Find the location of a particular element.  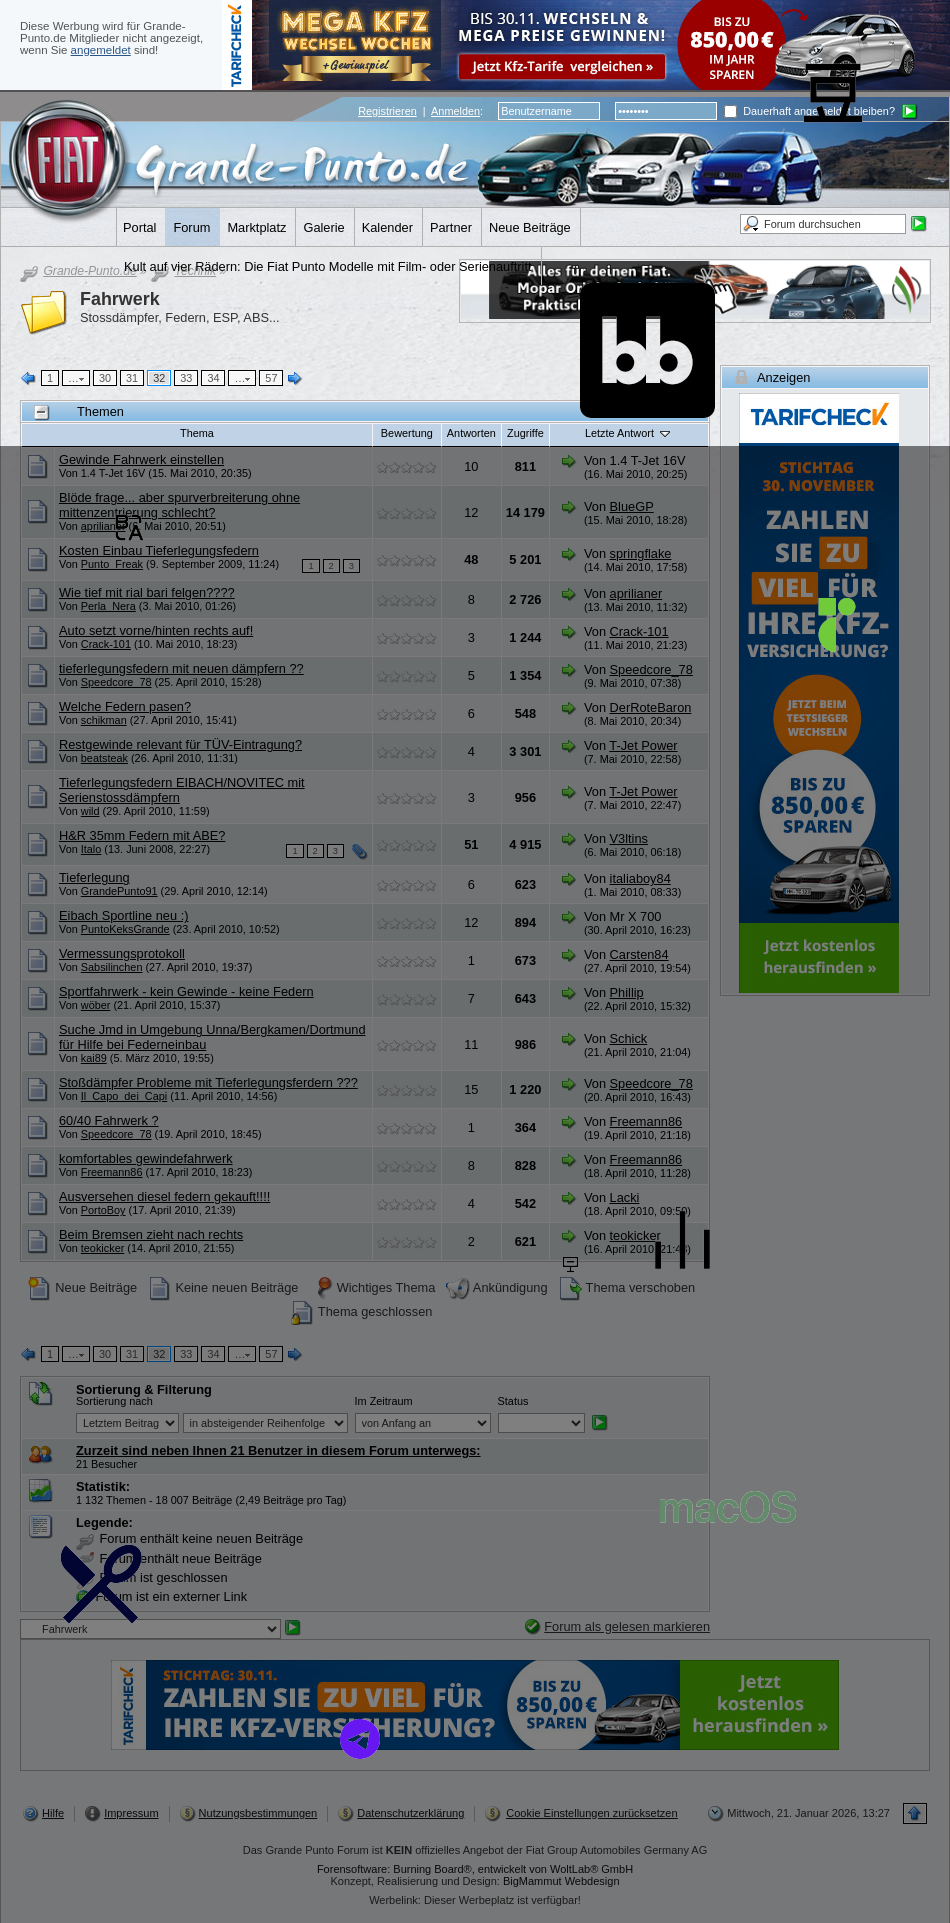

indicates a reserved item or resource is located at coordinates (570, 1264).